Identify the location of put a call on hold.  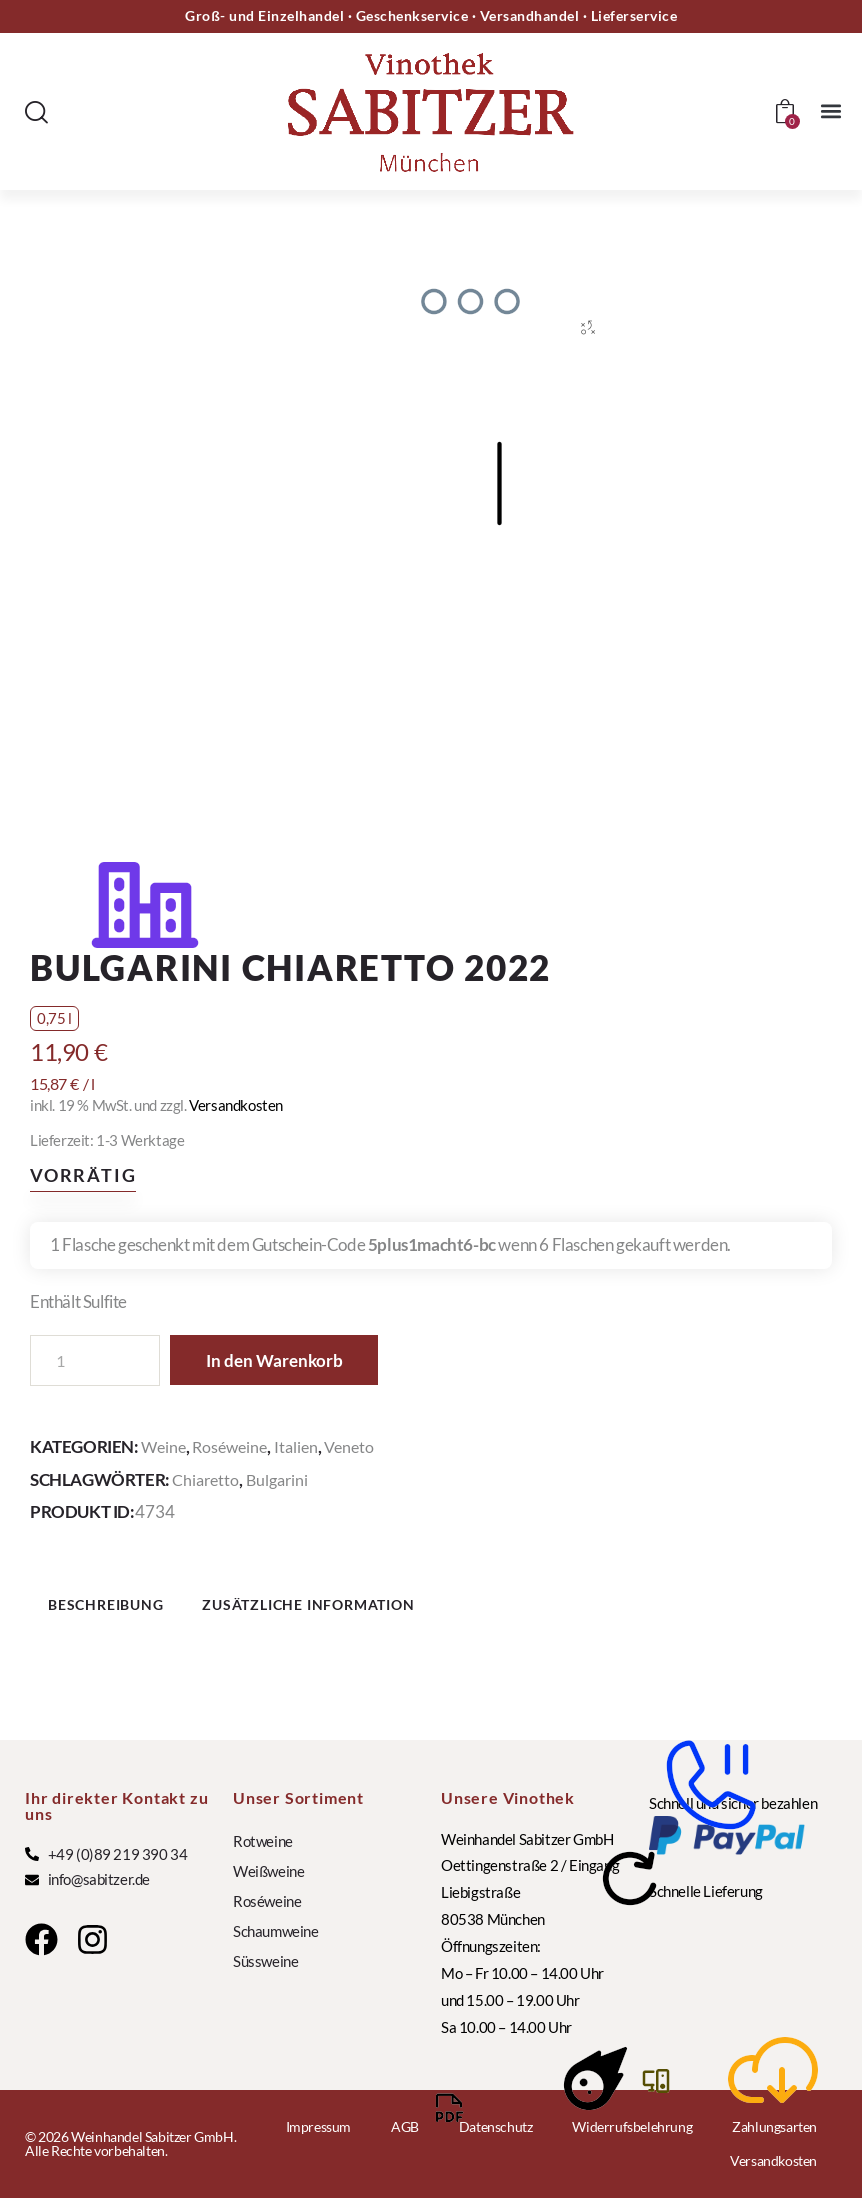
(713, 1783).